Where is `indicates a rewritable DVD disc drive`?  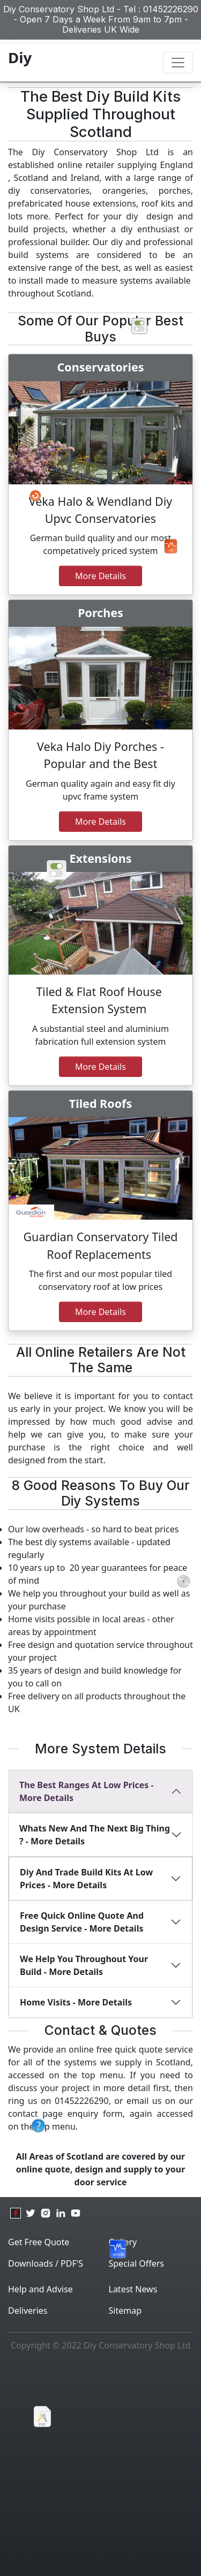
indicates a rewritable DVD disc drive is located at coordinates (183, 1581).